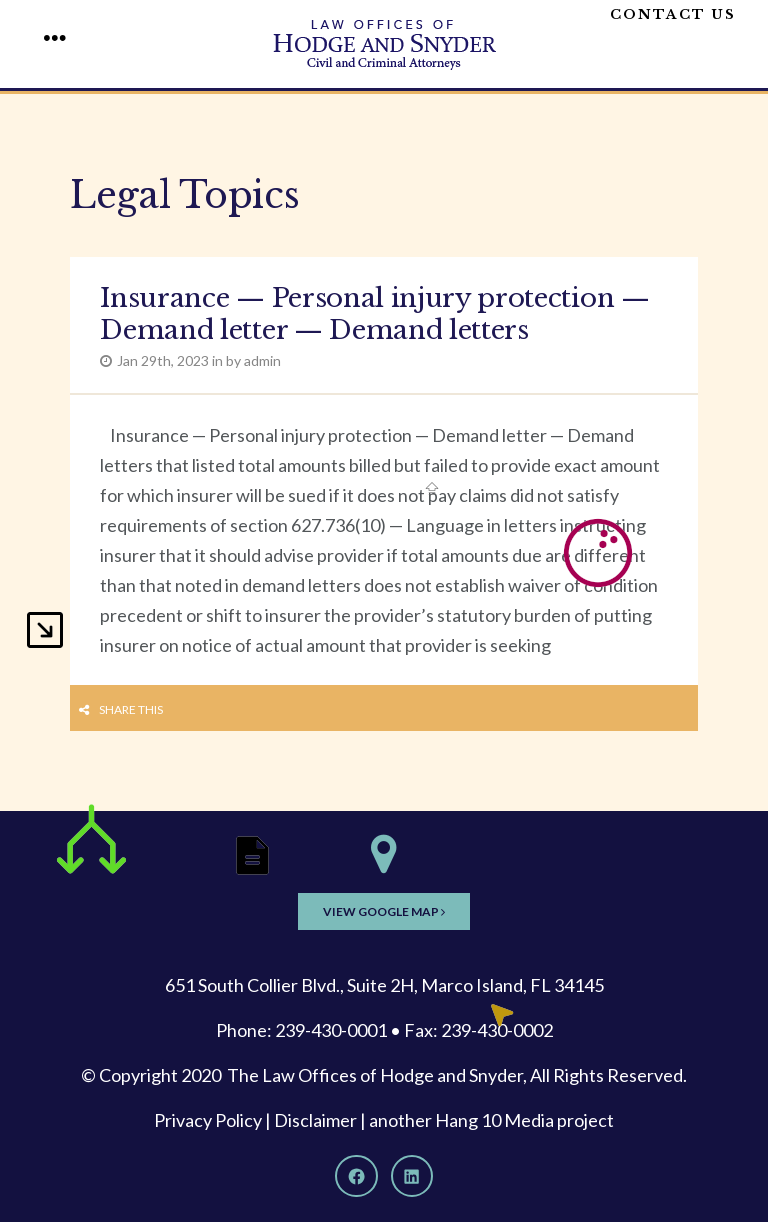 The image size is (768, 1222). Describe the element at coordinates (500, 1013) in the screenshot. I see `tap to navigate to a destination` at that location.